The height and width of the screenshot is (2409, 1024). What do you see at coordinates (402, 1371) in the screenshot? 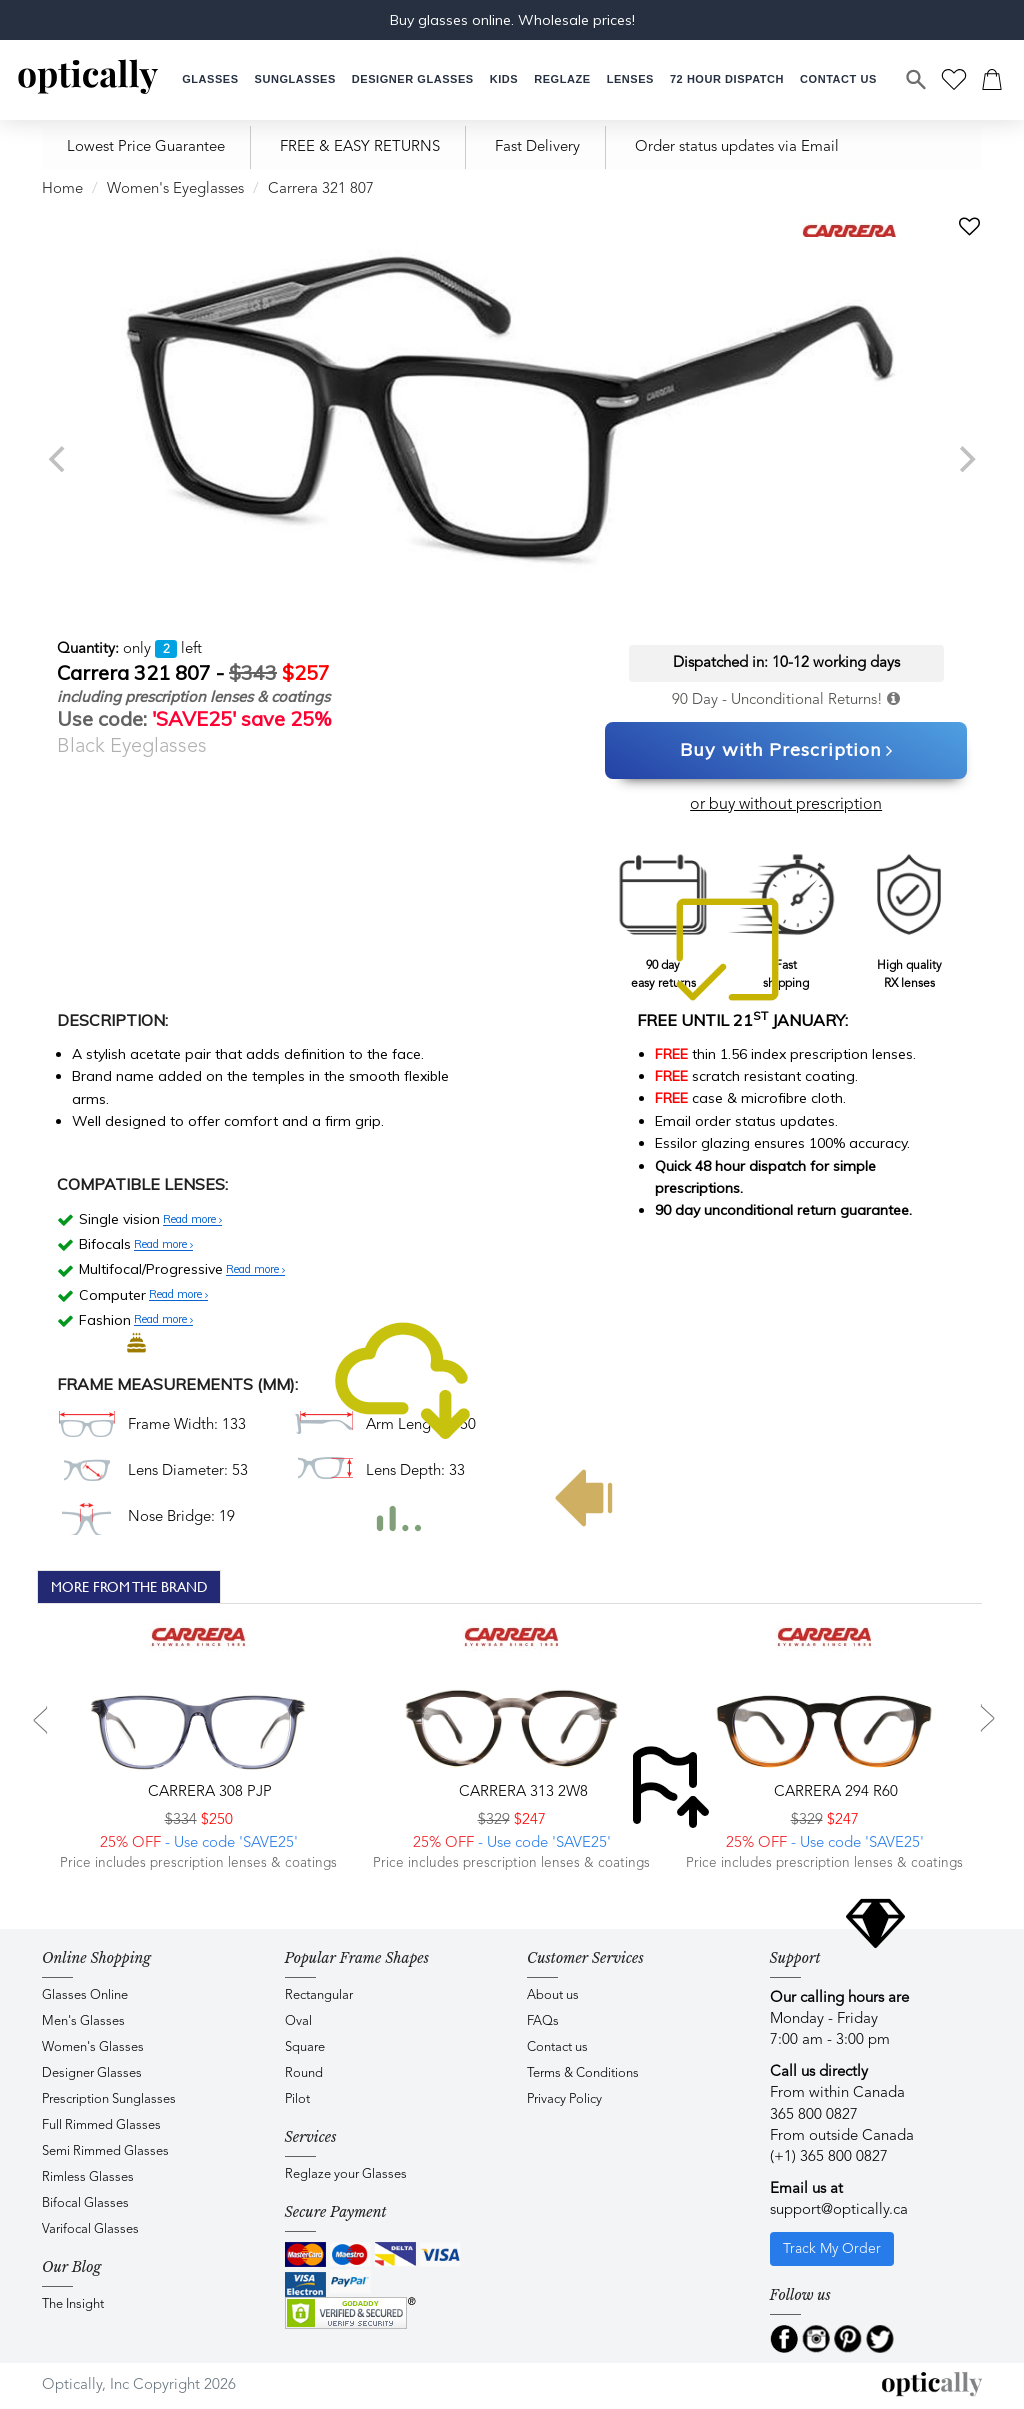
I see `download from cloud storage` at bounding box center [402, 1371].